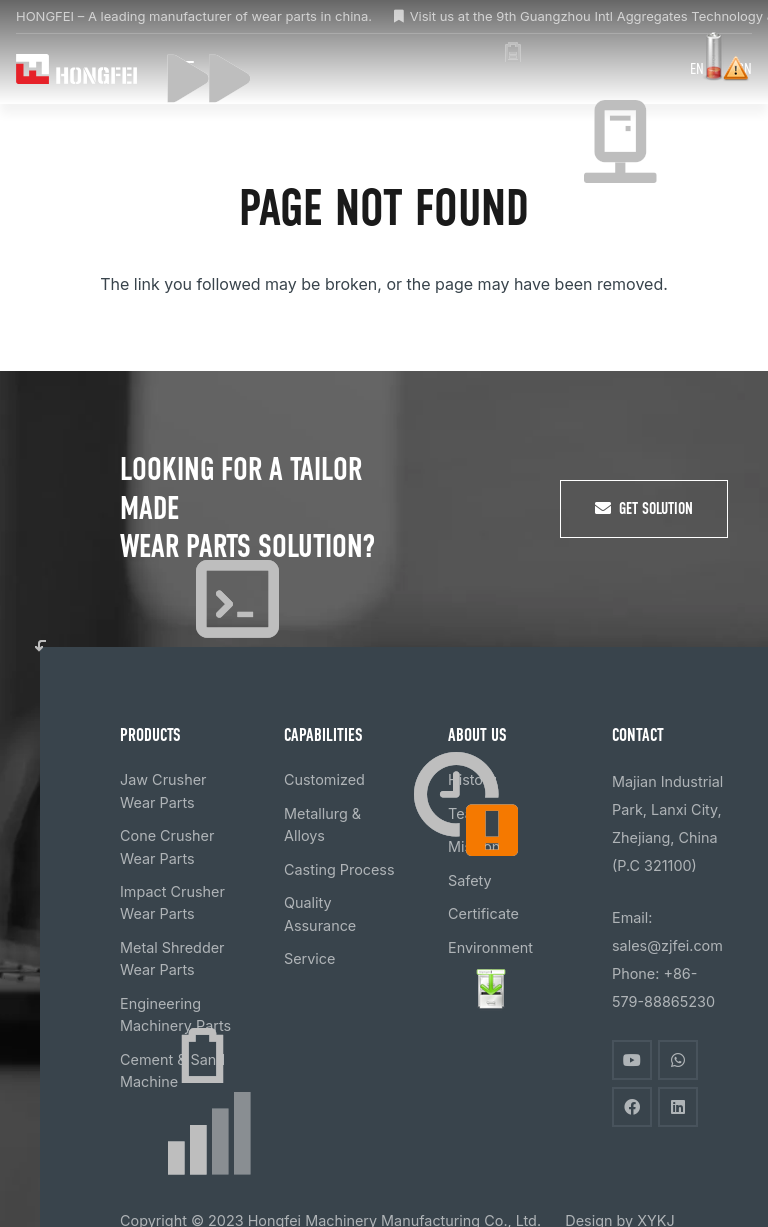  Describe the element at coordinates (209, 78) in the screenshot. I see `fast forward media playback` at that location.